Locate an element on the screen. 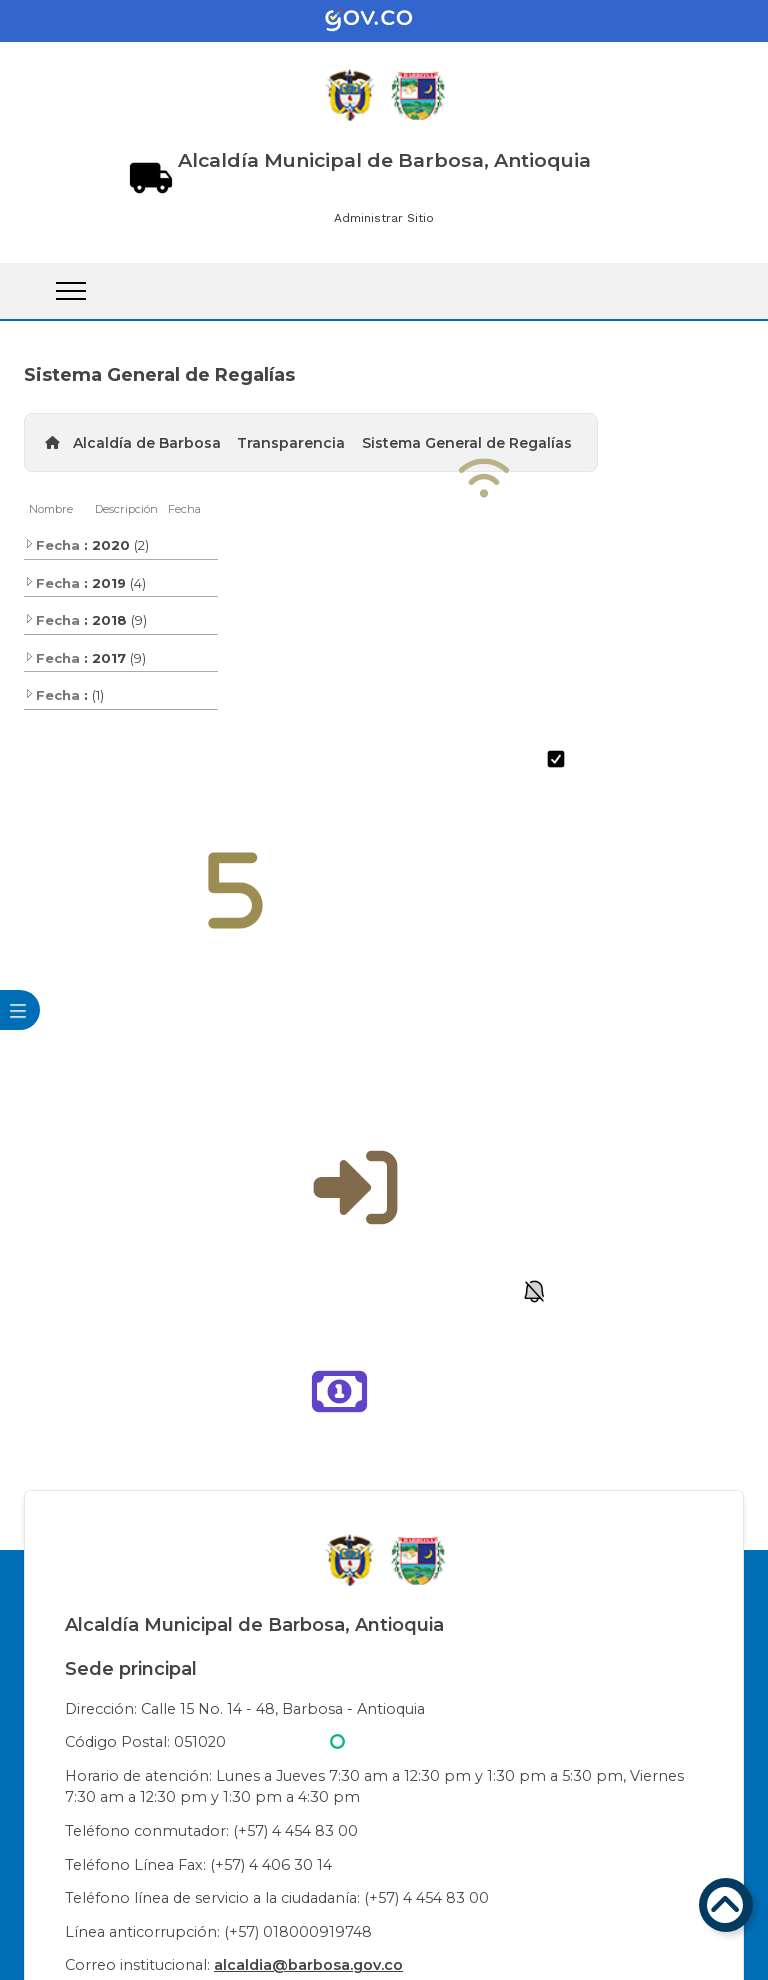  wifi connection status indicator is located at coordinates (484, 478).